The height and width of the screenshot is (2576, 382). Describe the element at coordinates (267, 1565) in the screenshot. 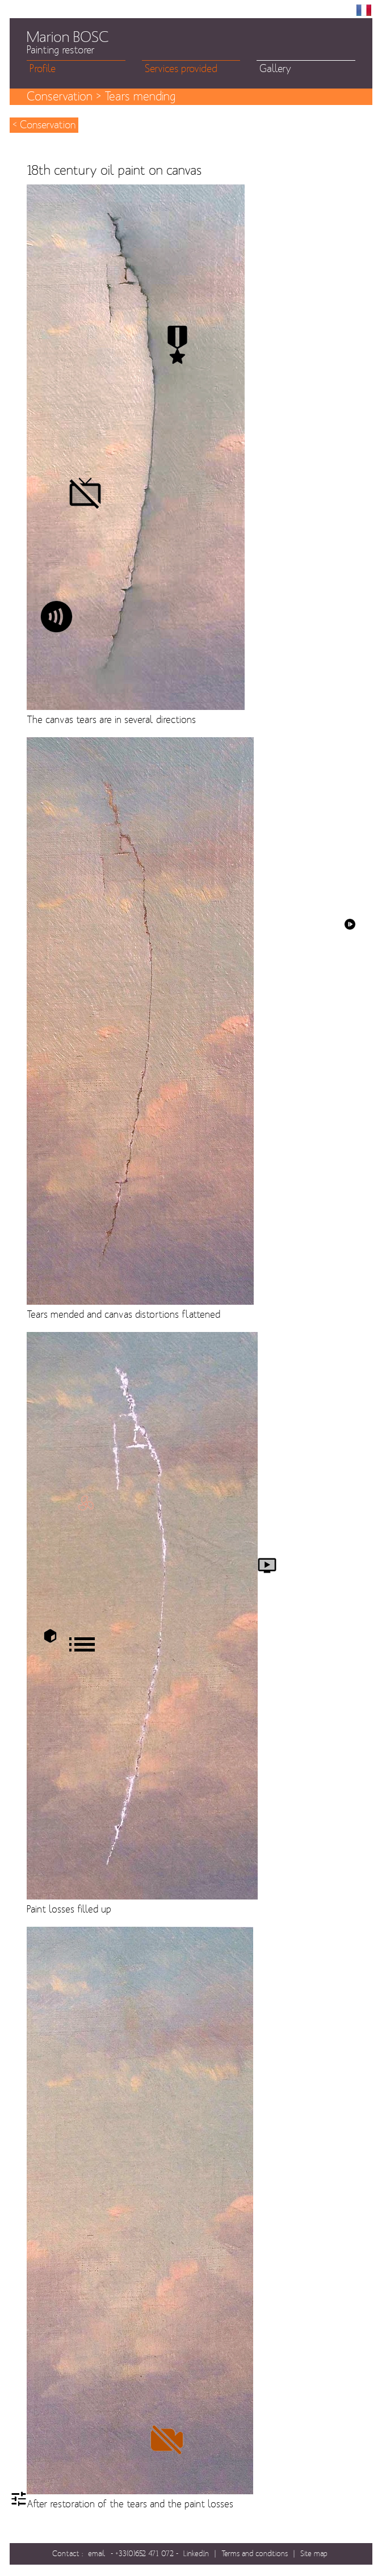

I see `access on-demand video content` at that location.